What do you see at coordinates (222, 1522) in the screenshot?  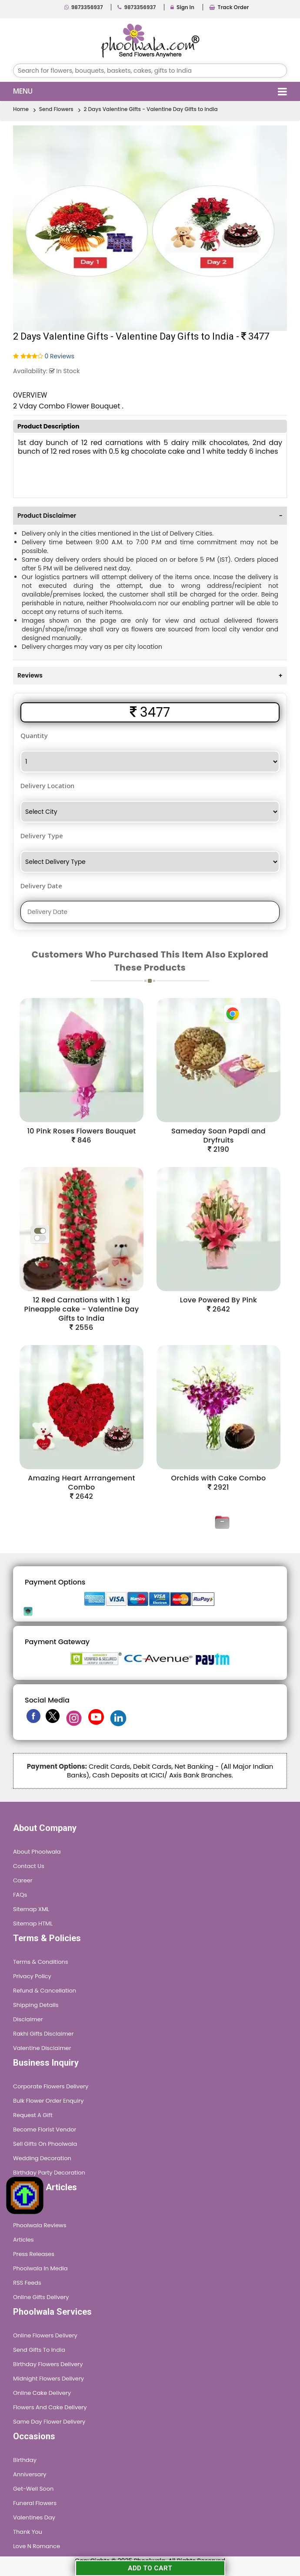 I see `open the file manager` at bounding box center [222, 1522].